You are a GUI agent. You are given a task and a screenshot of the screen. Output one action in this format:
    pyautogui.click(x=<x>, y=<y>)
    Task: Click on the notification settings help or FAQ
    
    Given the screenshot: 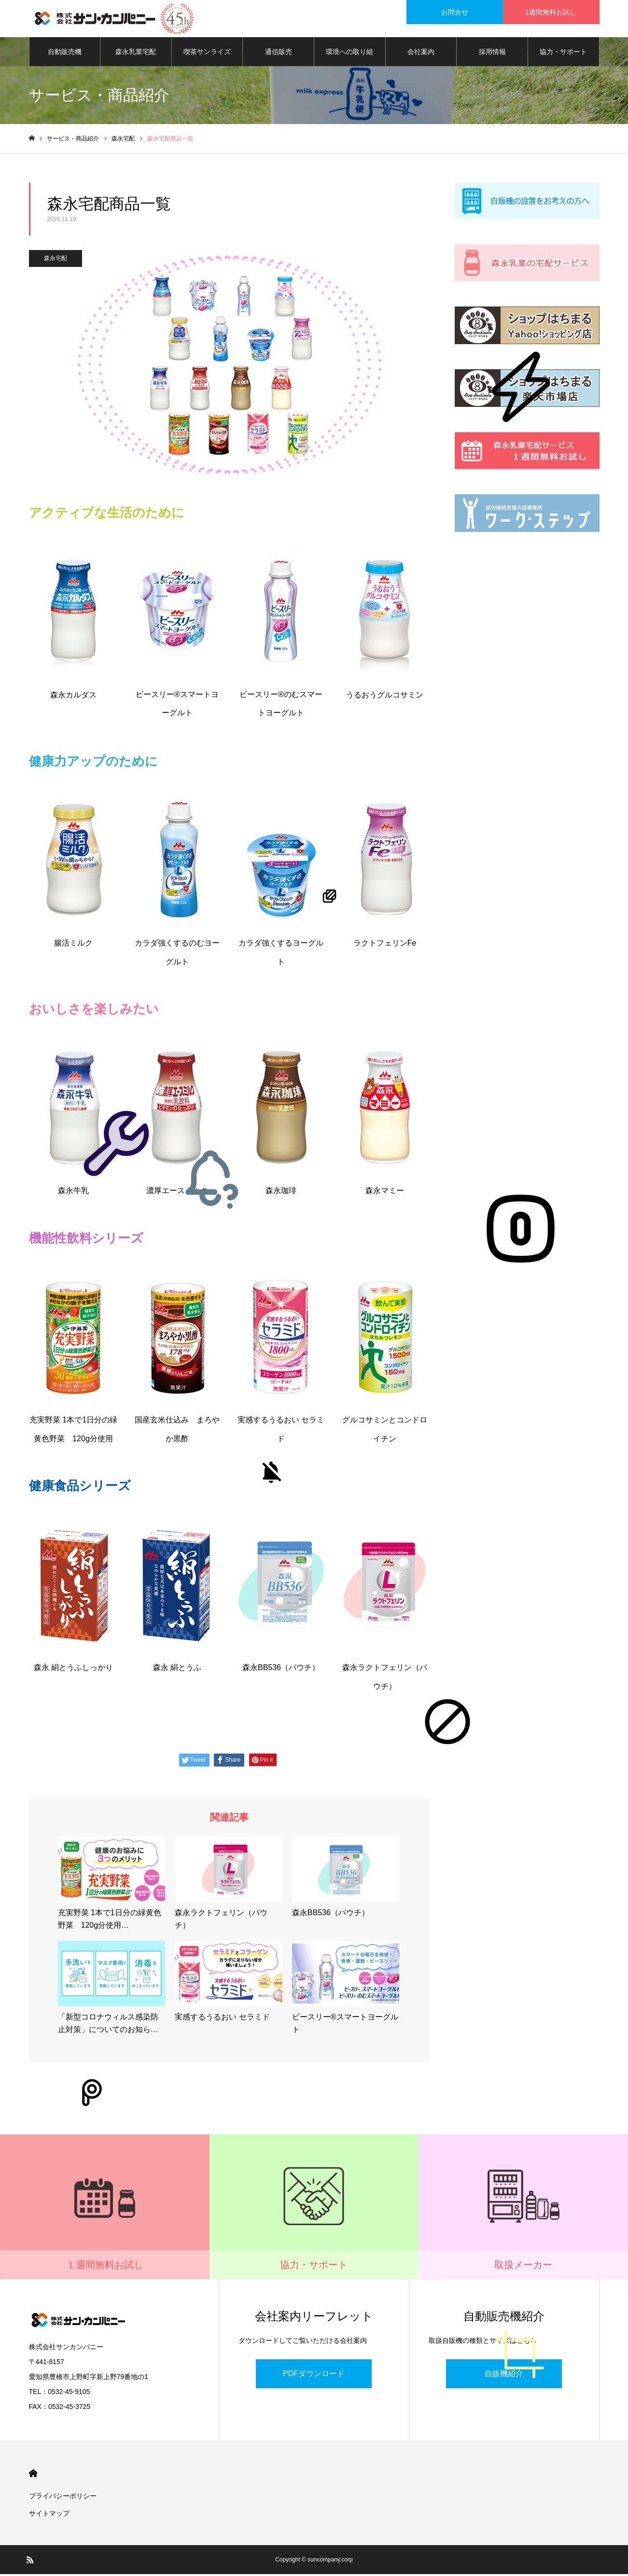 What is the action you would take?
    pyautogui.click(x=210, y=1178)
    